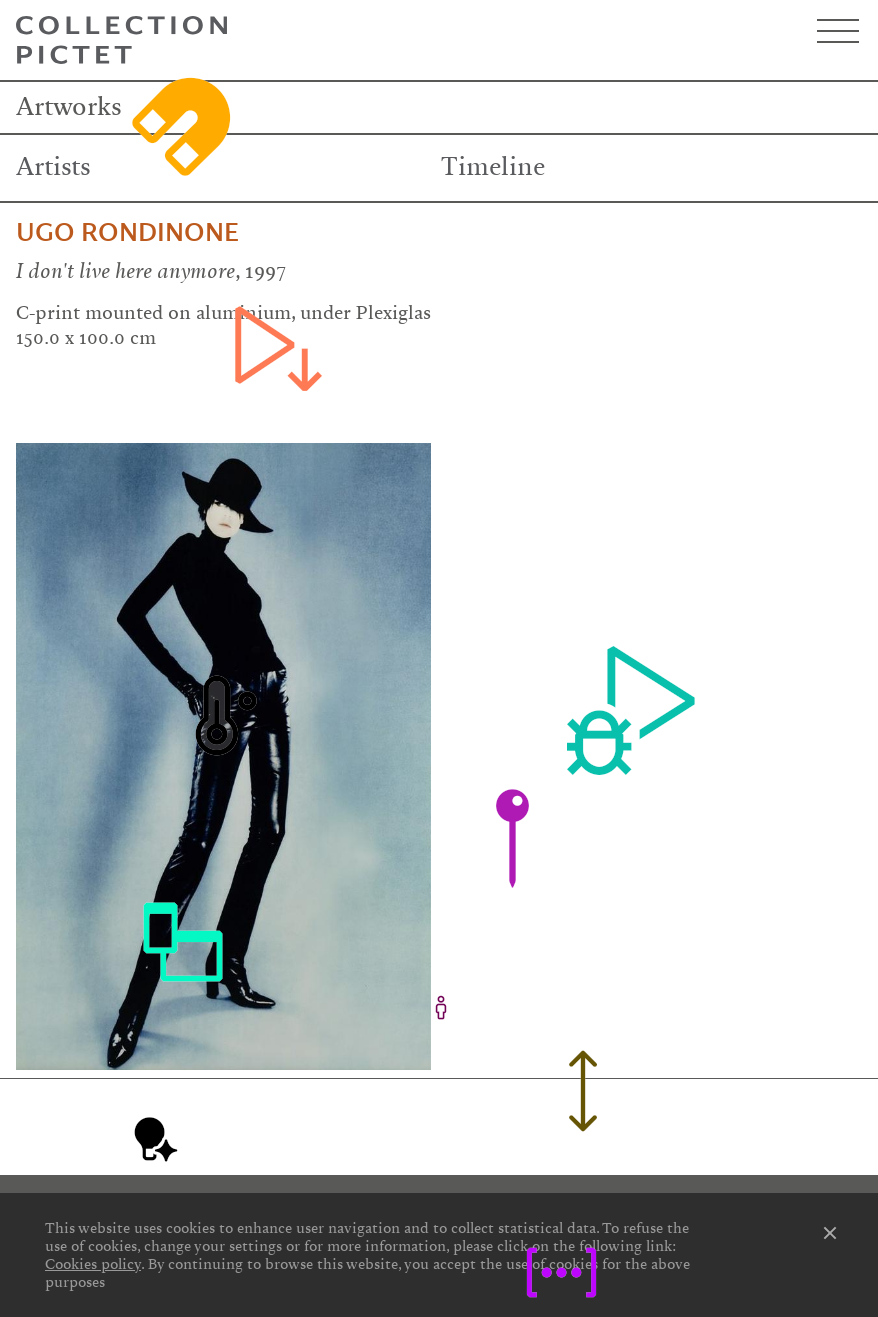  Describe the element at coordinates (219, 715) in the screenshot. I see `view current temperature` at that location.